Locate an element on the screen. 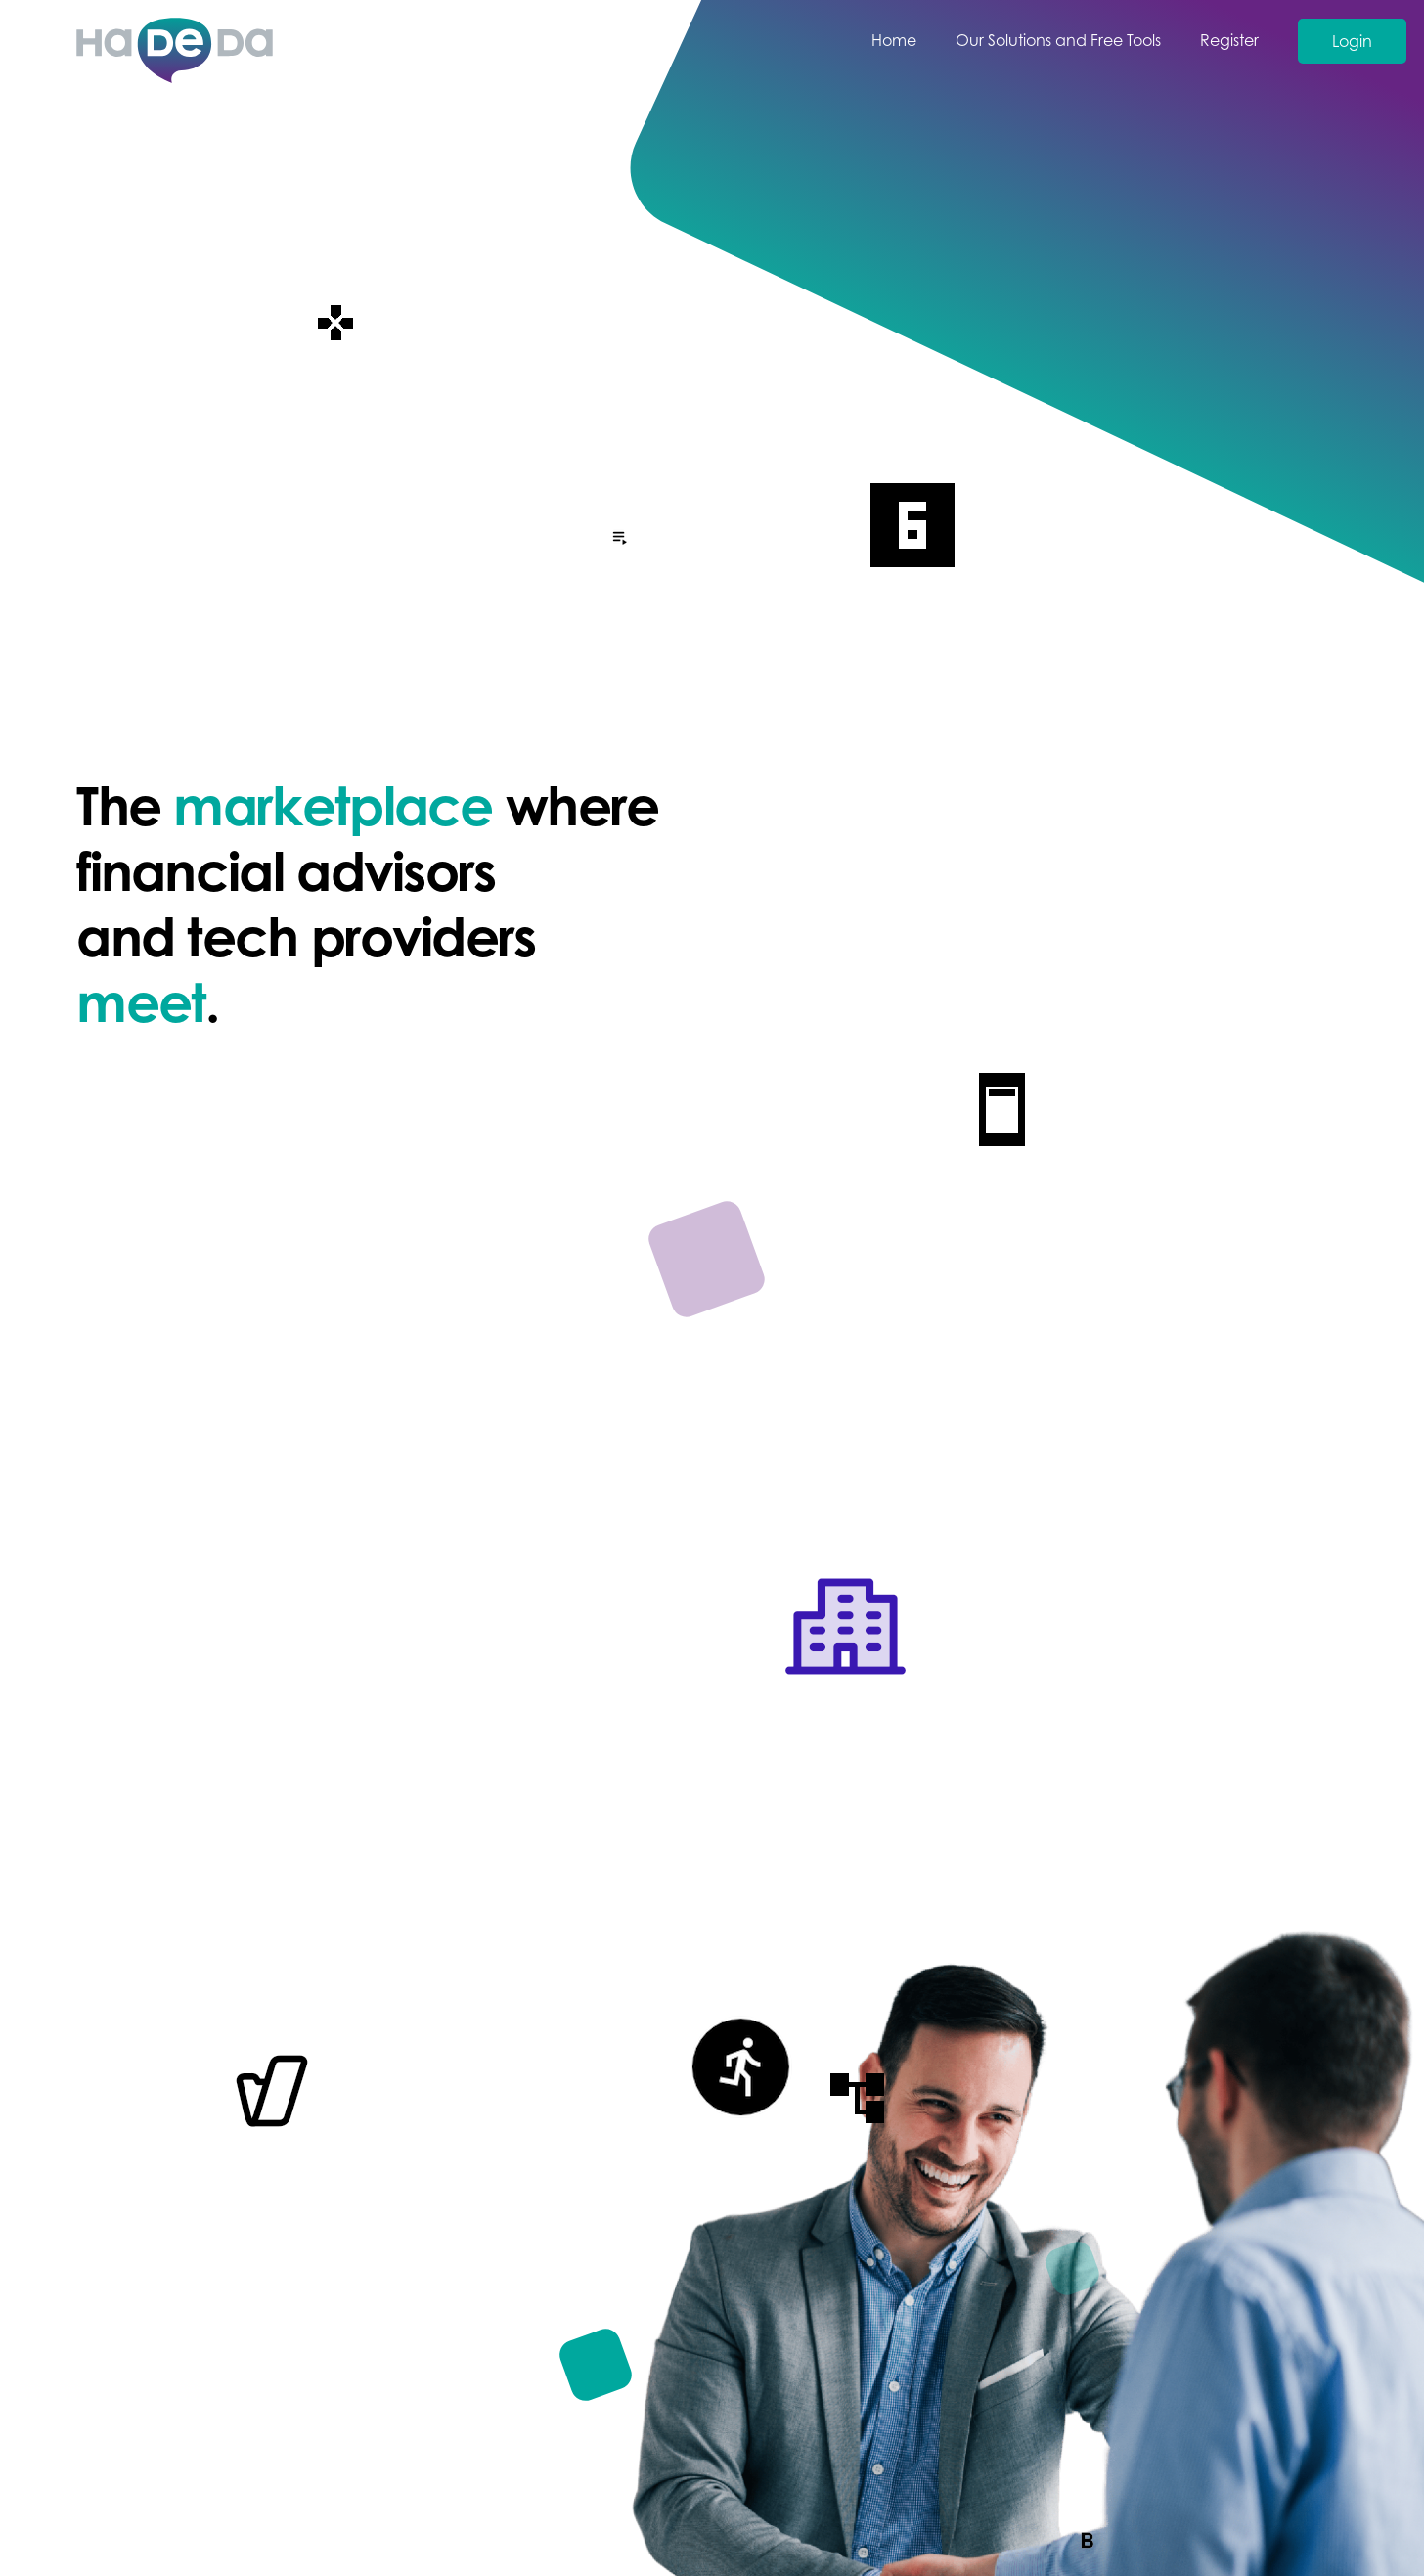 This screenshot has height=2576, width=1424. access gaming features or game mode is located at coordinates (335, 323).